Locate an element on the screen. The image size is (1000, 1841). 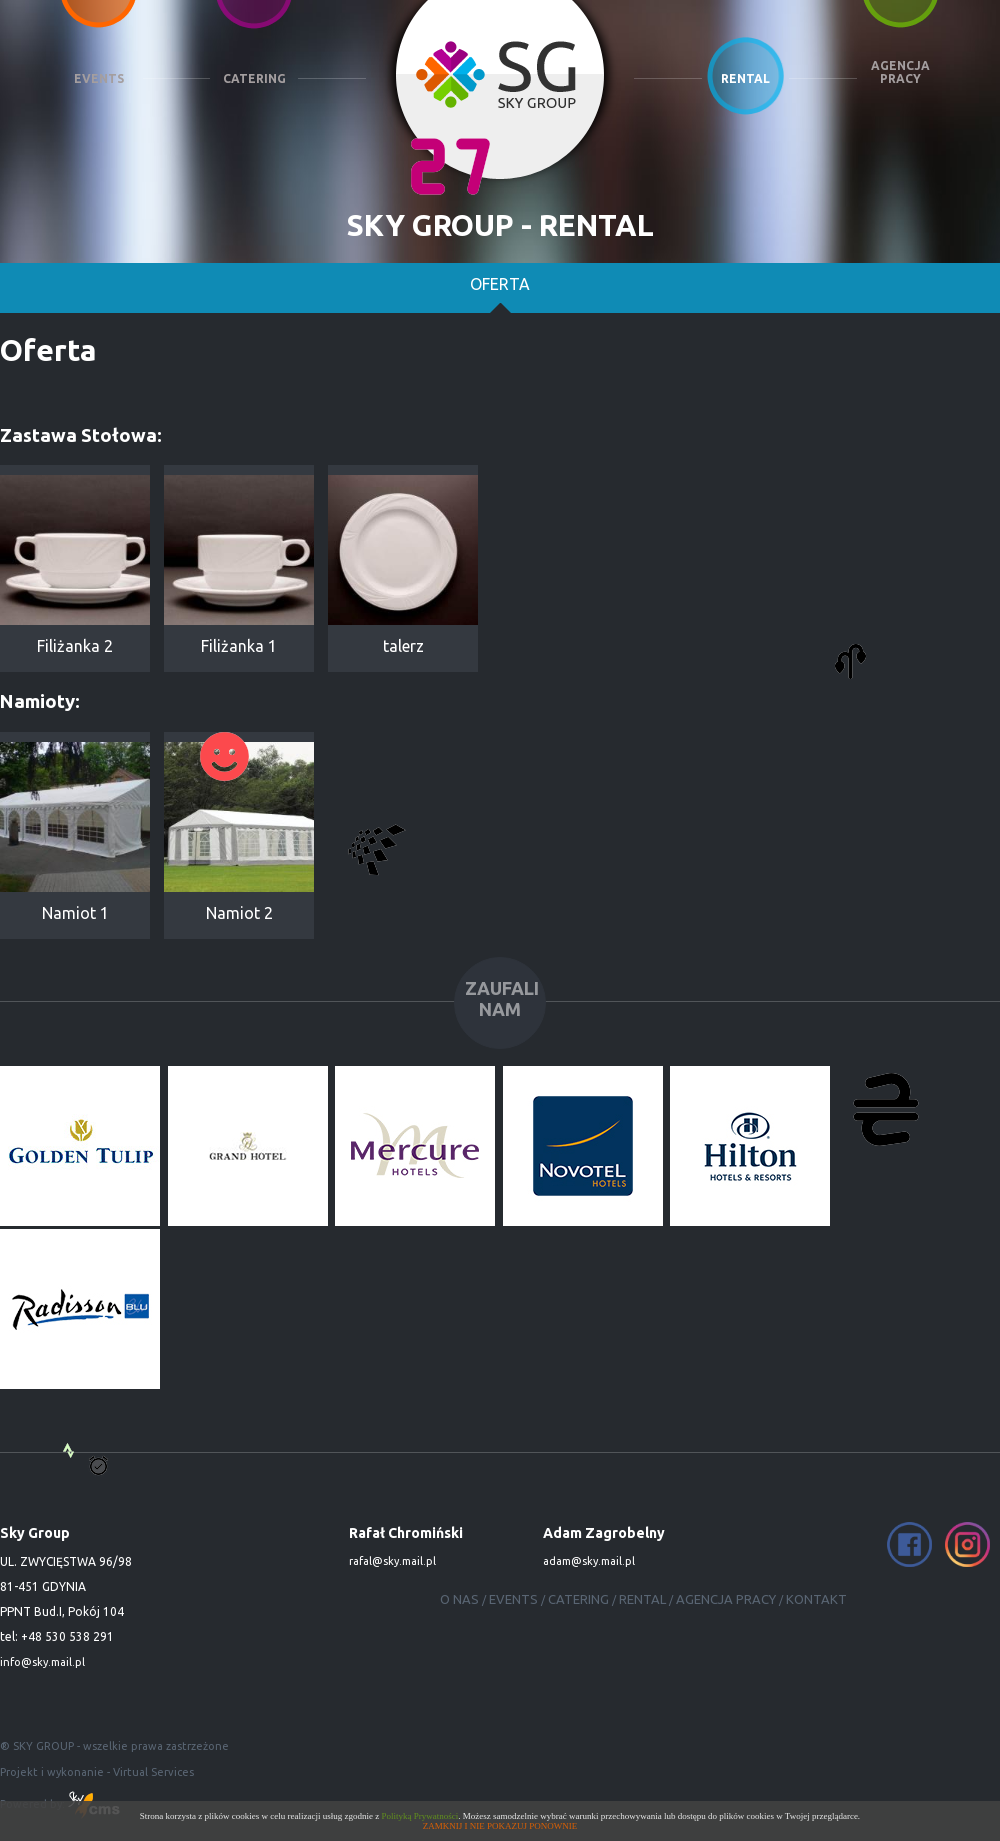
schlix CMS brand logo is located at coordinates (377, 848).